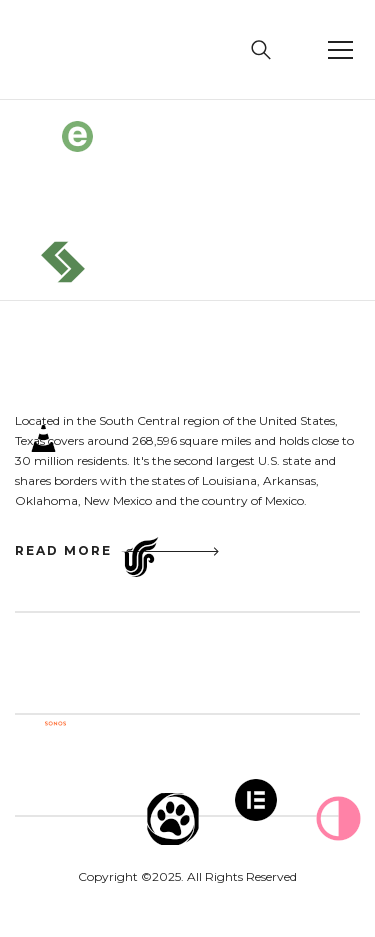 The width and height of the screenshot is (375, 937). What do you see at coordinates (256, 800) in the screenshot?
I see `open Elementor website builder` at bounding box center [256, 800].